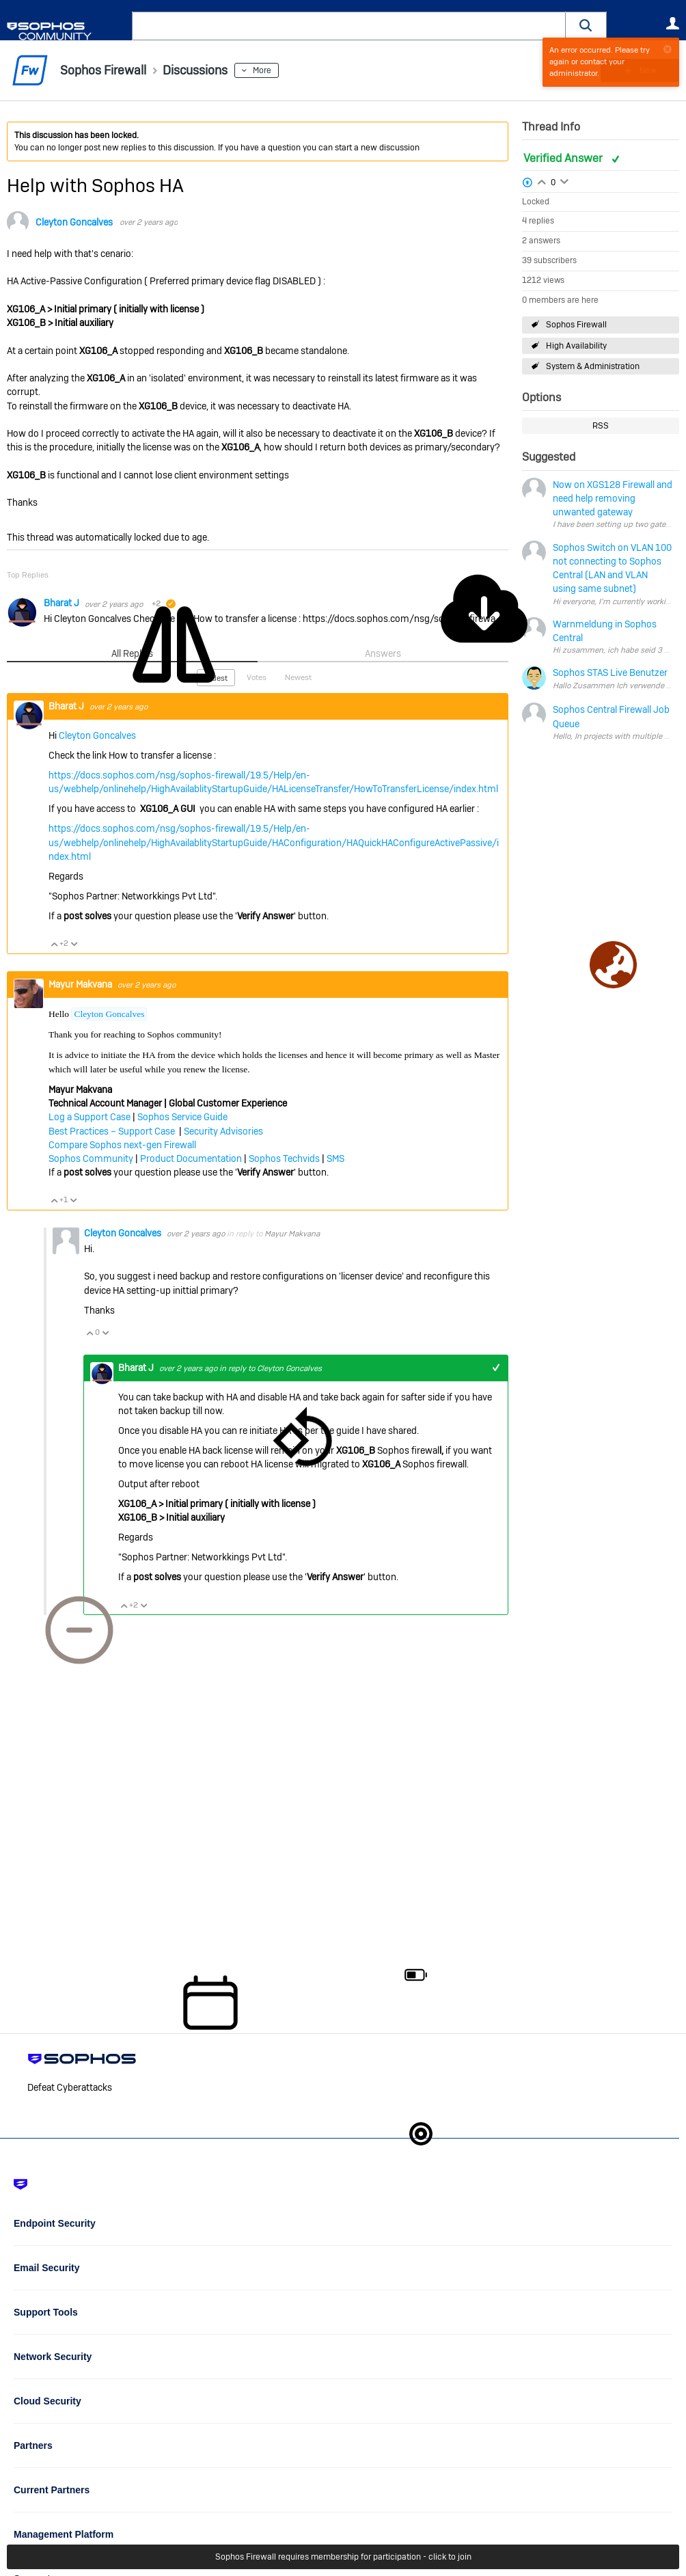 This screenshot has height=2576, width=686. What do you see at coordinates (613, 964) in the screenshot?
I see `view asia-australia region settings` at bounding box center [613, 964].